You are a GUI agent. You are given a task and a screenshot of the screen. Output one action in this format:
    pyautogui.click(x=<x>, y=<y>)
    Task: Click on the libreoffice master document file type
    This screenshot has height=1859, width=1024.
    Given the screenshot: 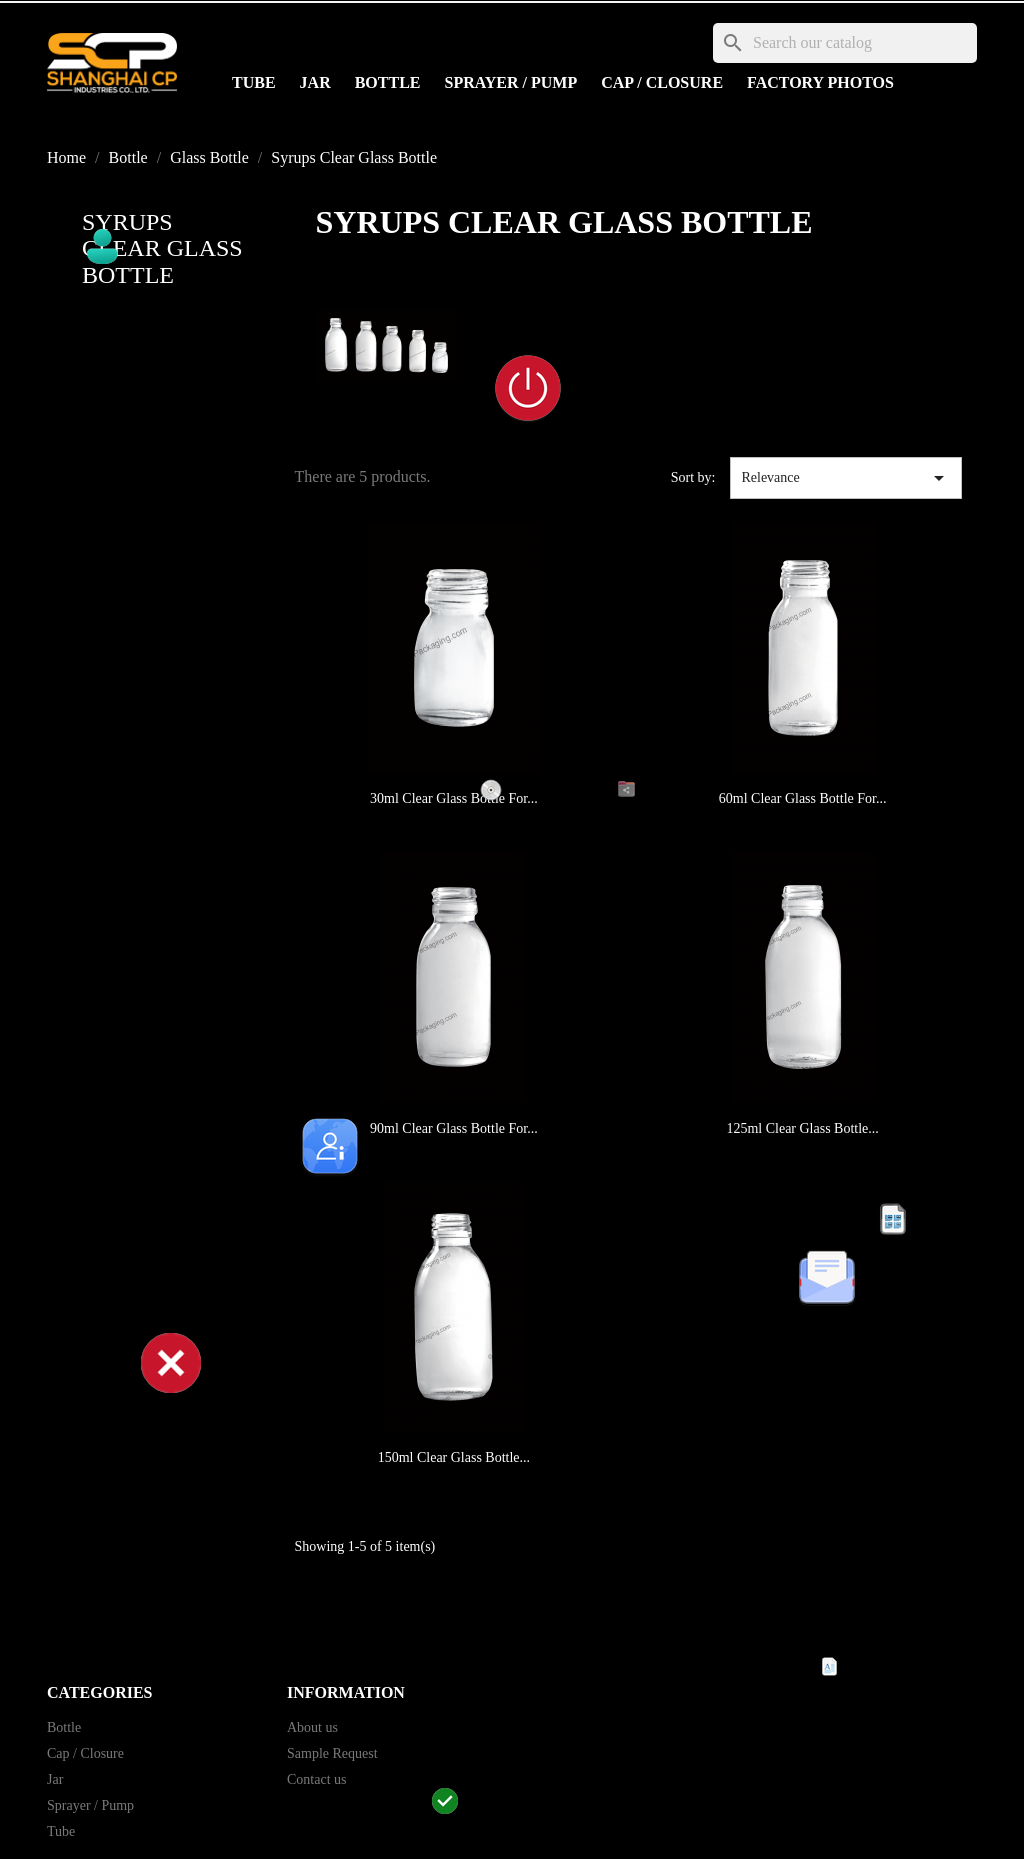 What is the action you would take?
    pyautogui.click(x=893, y=1219)
    